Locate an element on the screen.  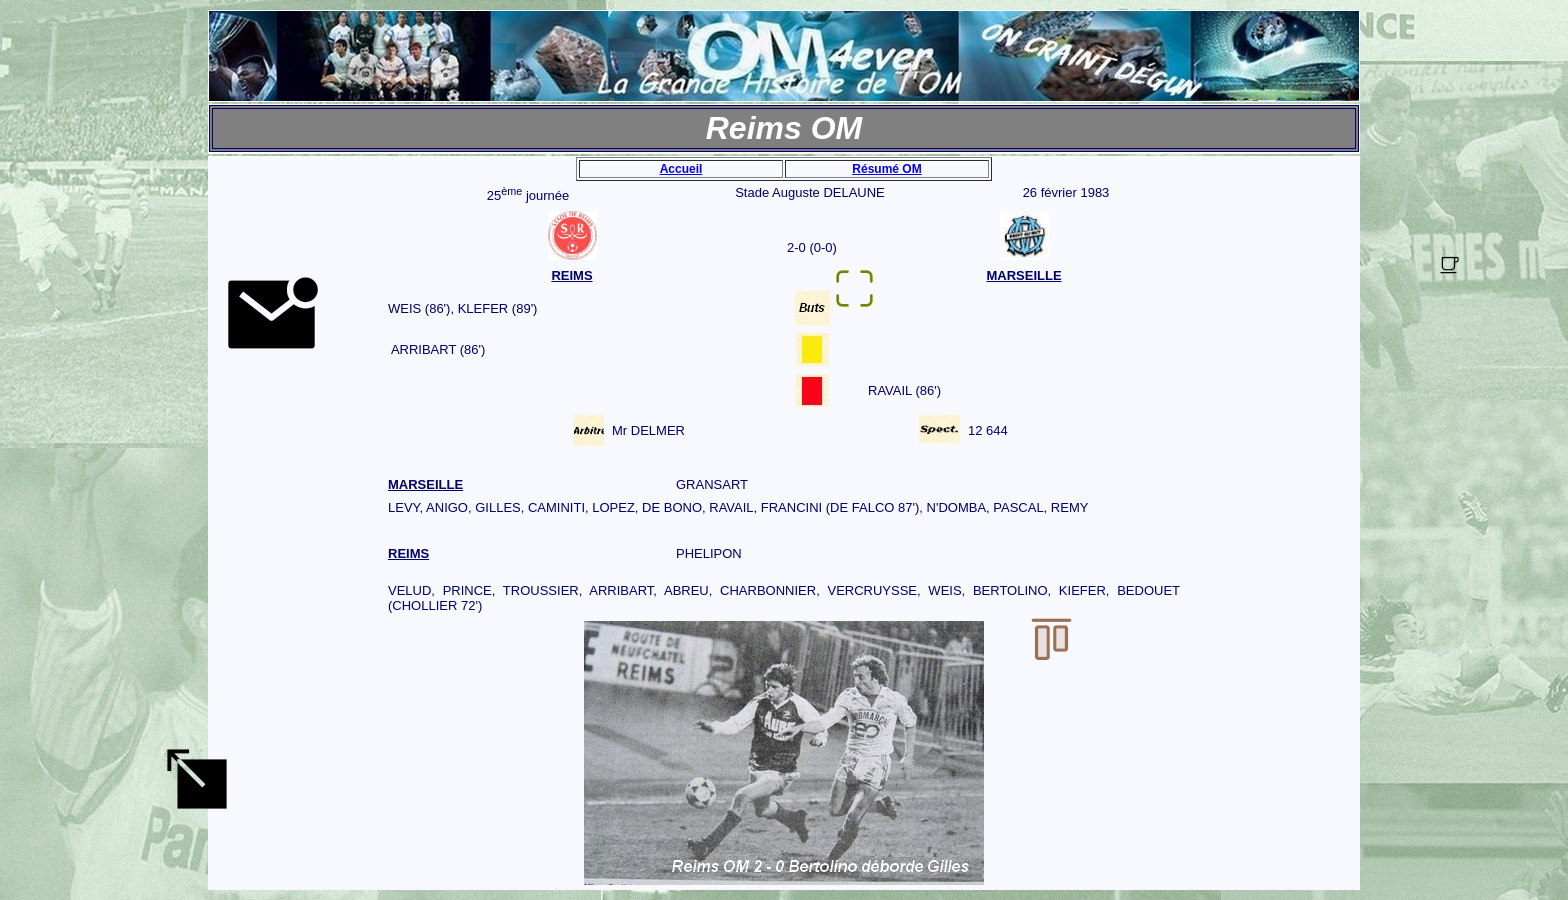
indicates unread email in inbox is located at coordinates (271, 314).